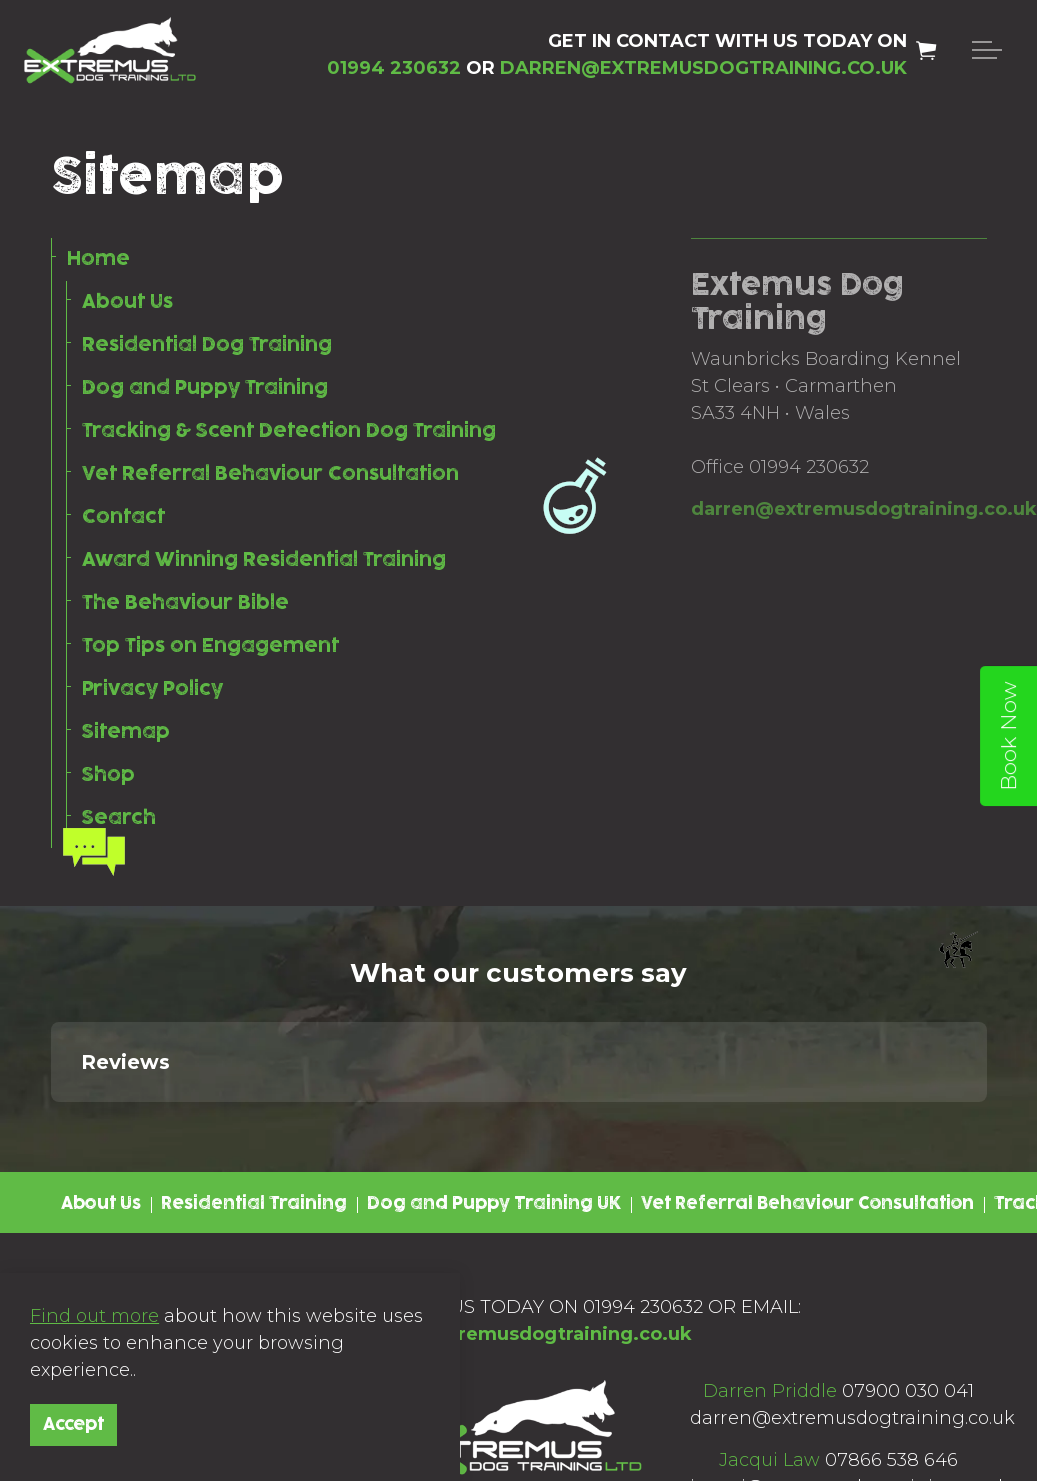 This screenshot has width=1037, height=1481. Describe the element at coordinates (958, 949) in the screenshot. I see `select knight or cavalry unit in a strategy game` at that location.